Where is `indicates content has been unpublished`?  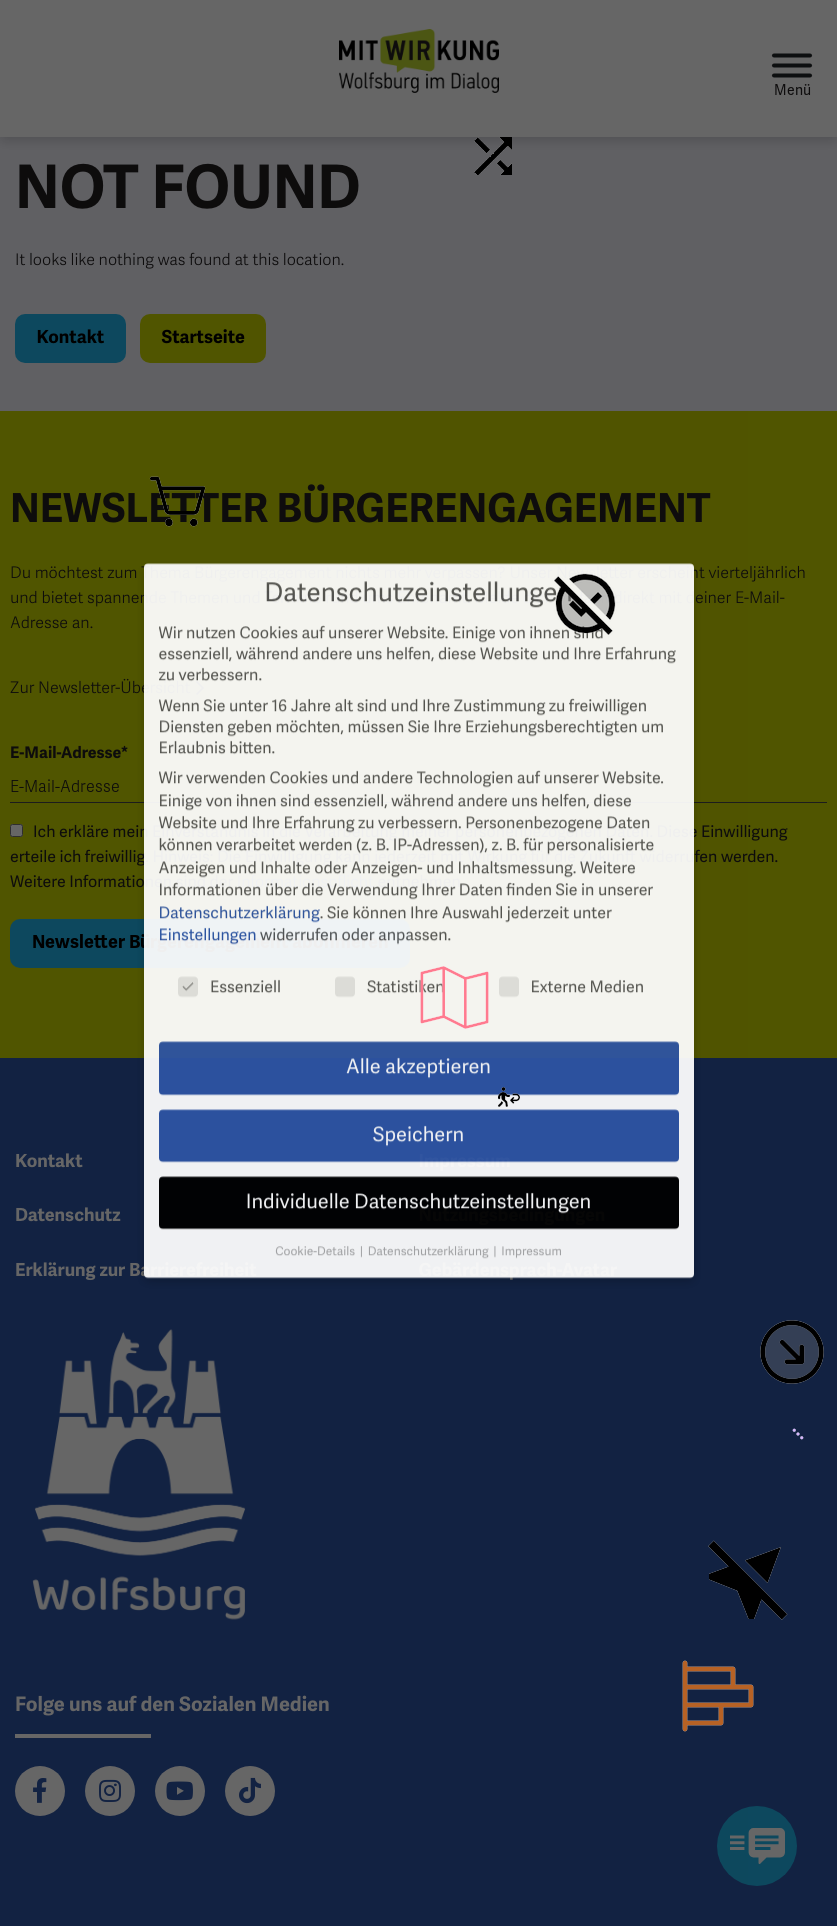 indicates content has been unpublished is located at coordinates (585, 603).